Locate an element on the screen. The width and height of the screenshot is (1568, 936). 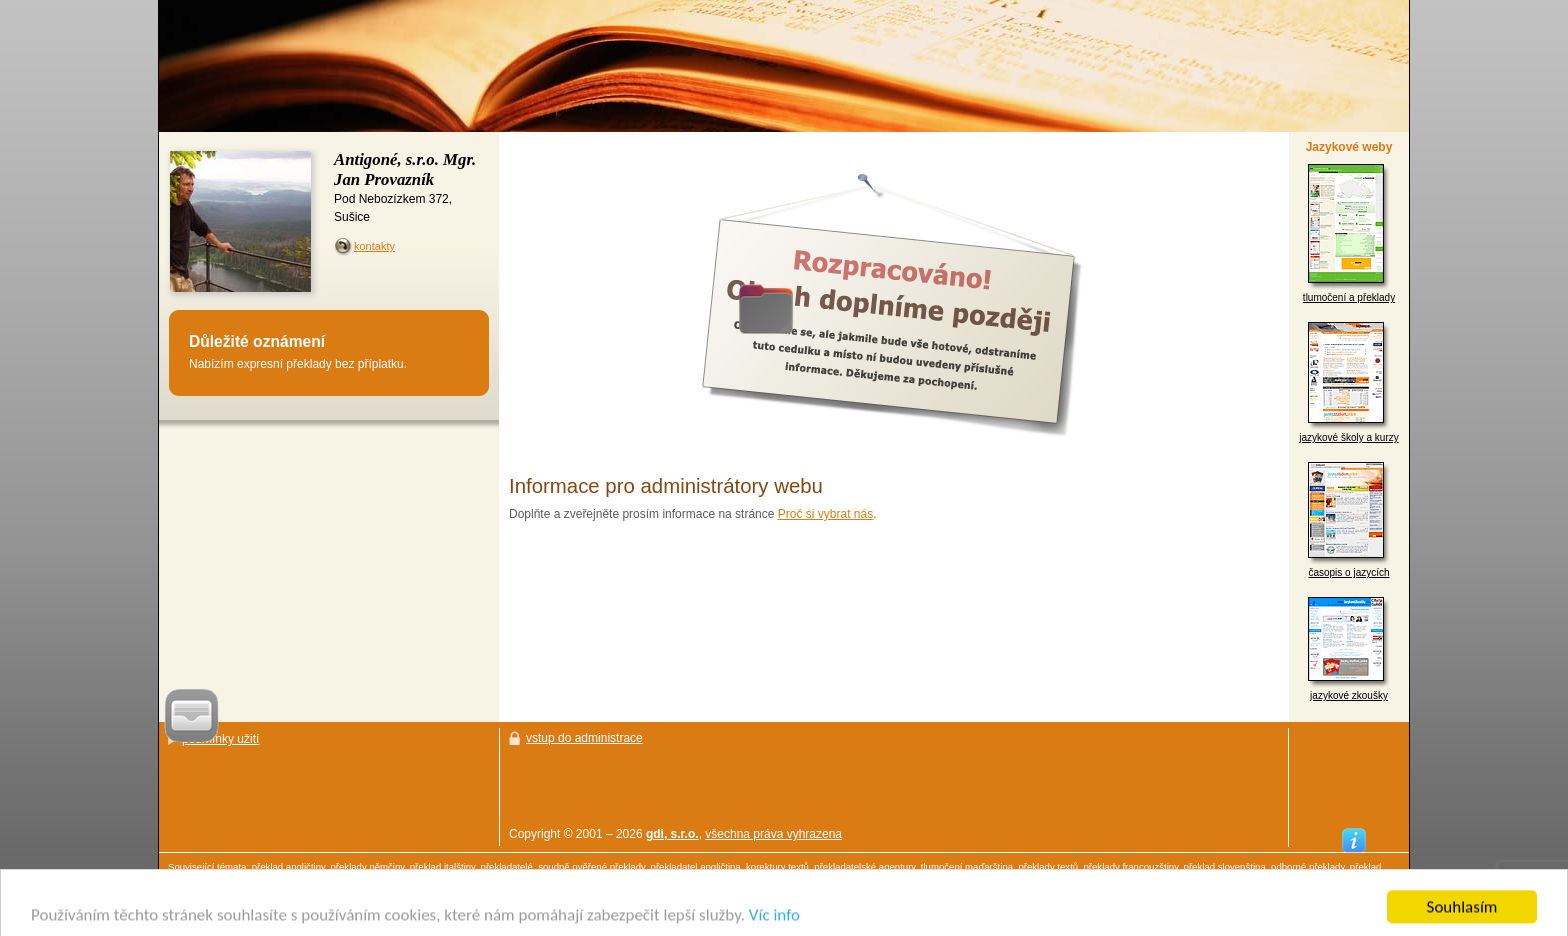
view more information or details is located at coordinates (1354, 841).